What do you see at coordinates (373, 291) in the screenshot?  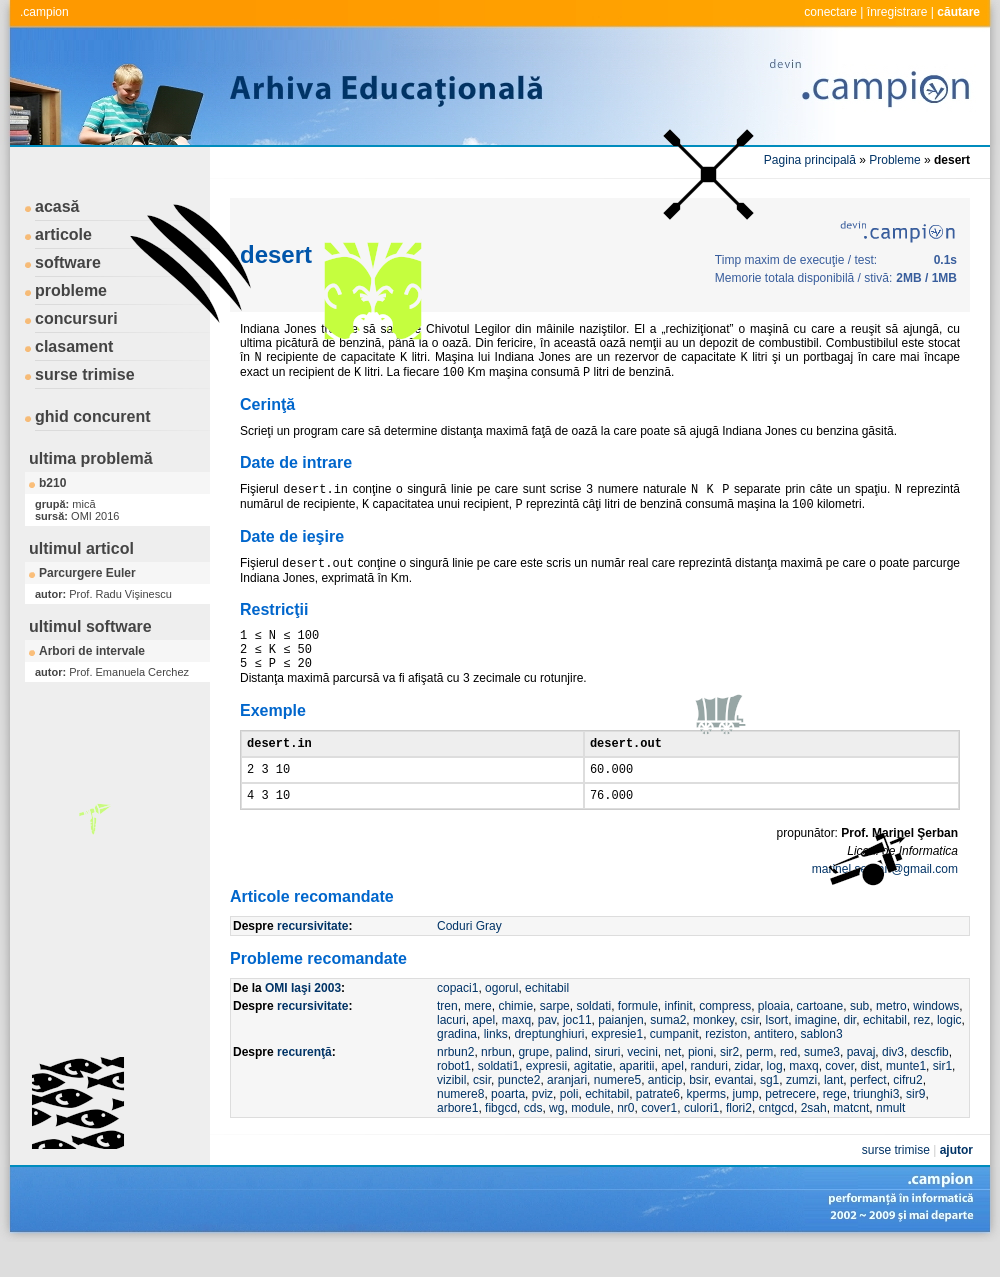 I see `indicates a versus or battle mode` at bounding box center [373, 291].